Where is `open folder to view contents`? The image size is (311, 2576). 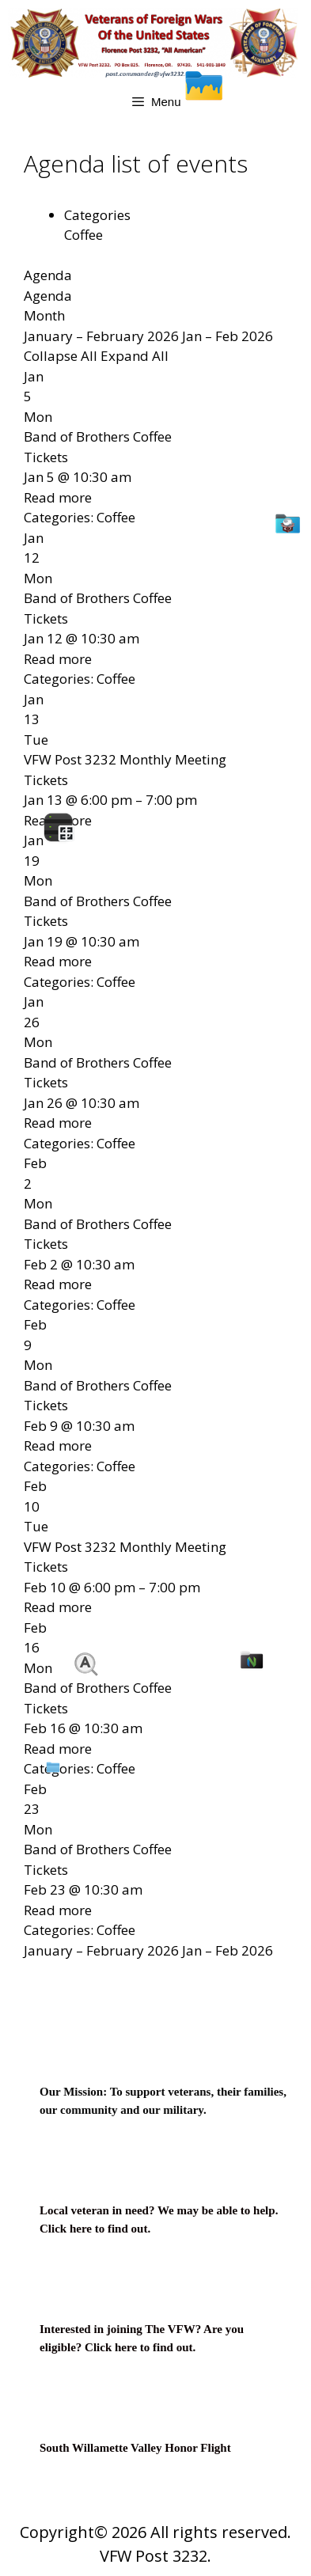 open folder to view contents is located at coordinates (53, 1767).